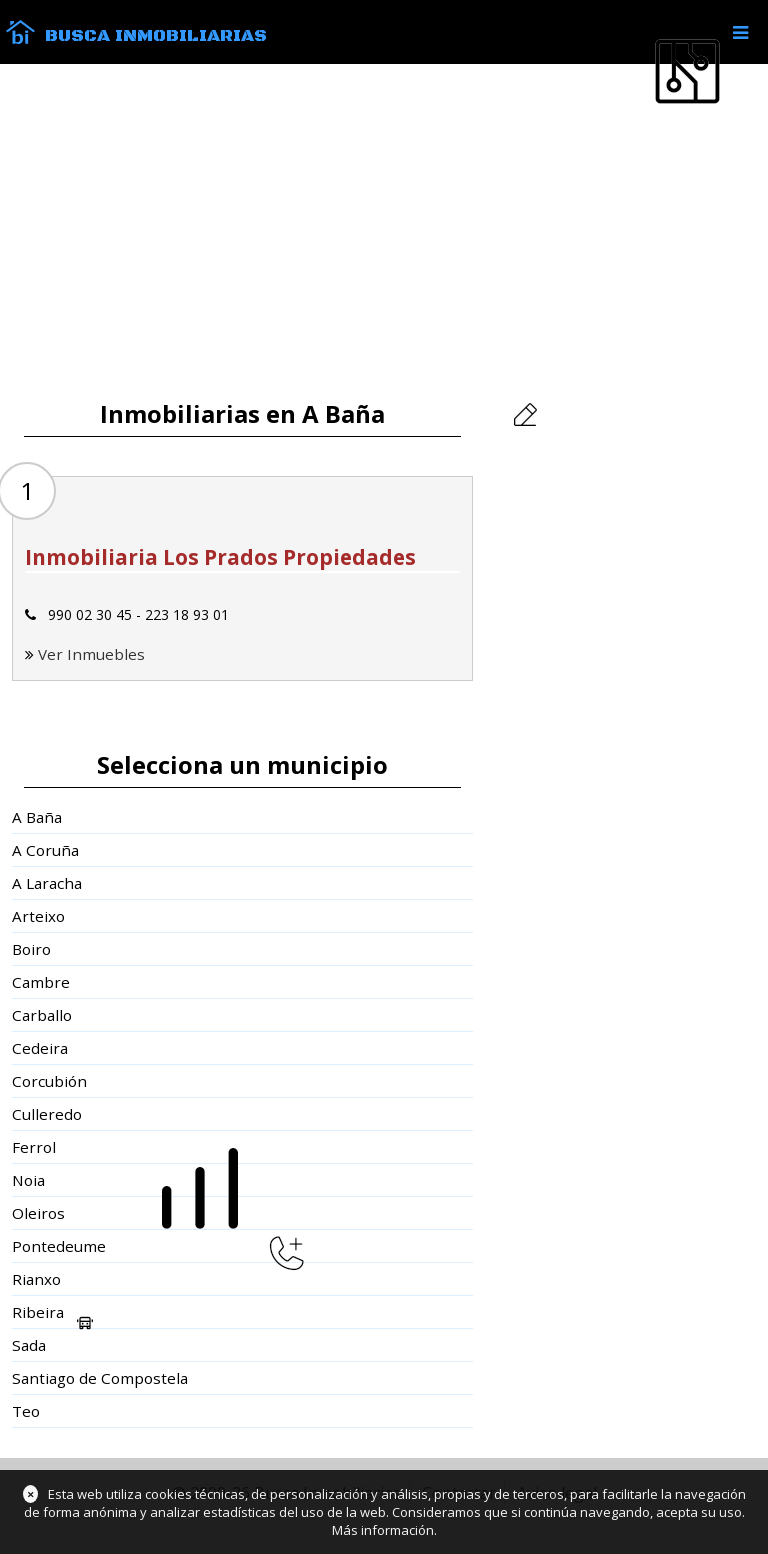 The image size is (768, 1554). I want to click on edit content or text, so click(525, 415).